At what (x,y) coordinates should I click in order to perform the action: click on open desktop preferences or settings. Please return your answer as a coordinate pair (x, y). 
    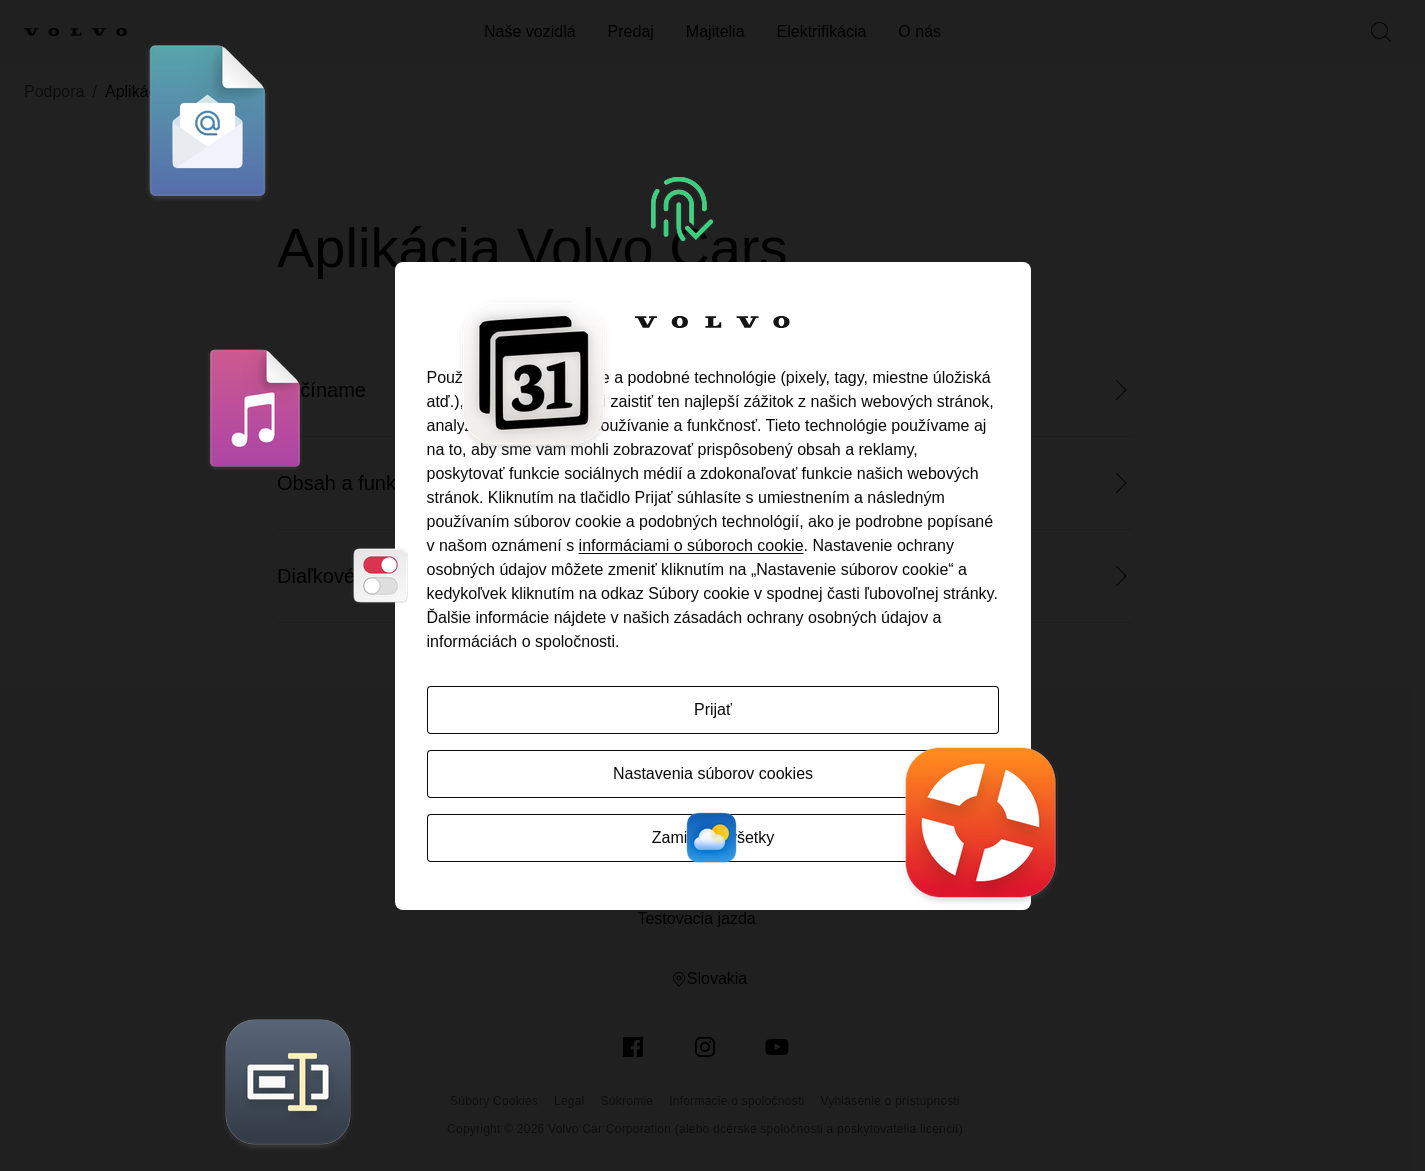
    Looking at the image, I should click on (380, 575).